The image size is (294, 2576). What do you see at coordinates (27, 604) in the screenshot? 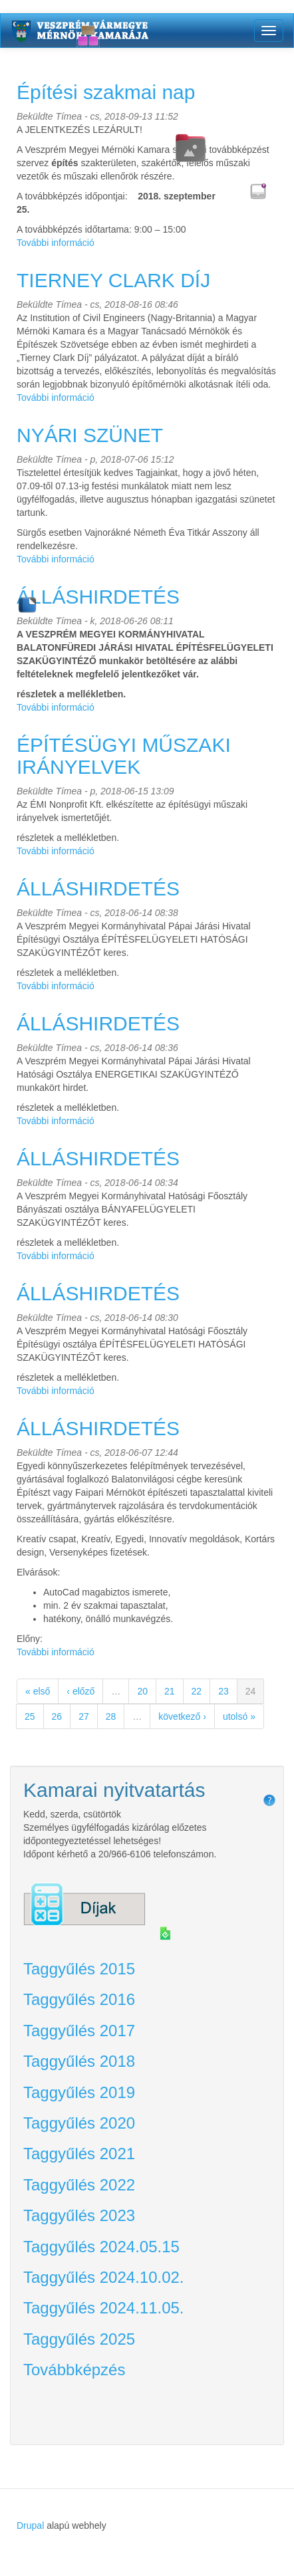
I see `change desktop wallpaper settings` at bounding box center [27, 604].